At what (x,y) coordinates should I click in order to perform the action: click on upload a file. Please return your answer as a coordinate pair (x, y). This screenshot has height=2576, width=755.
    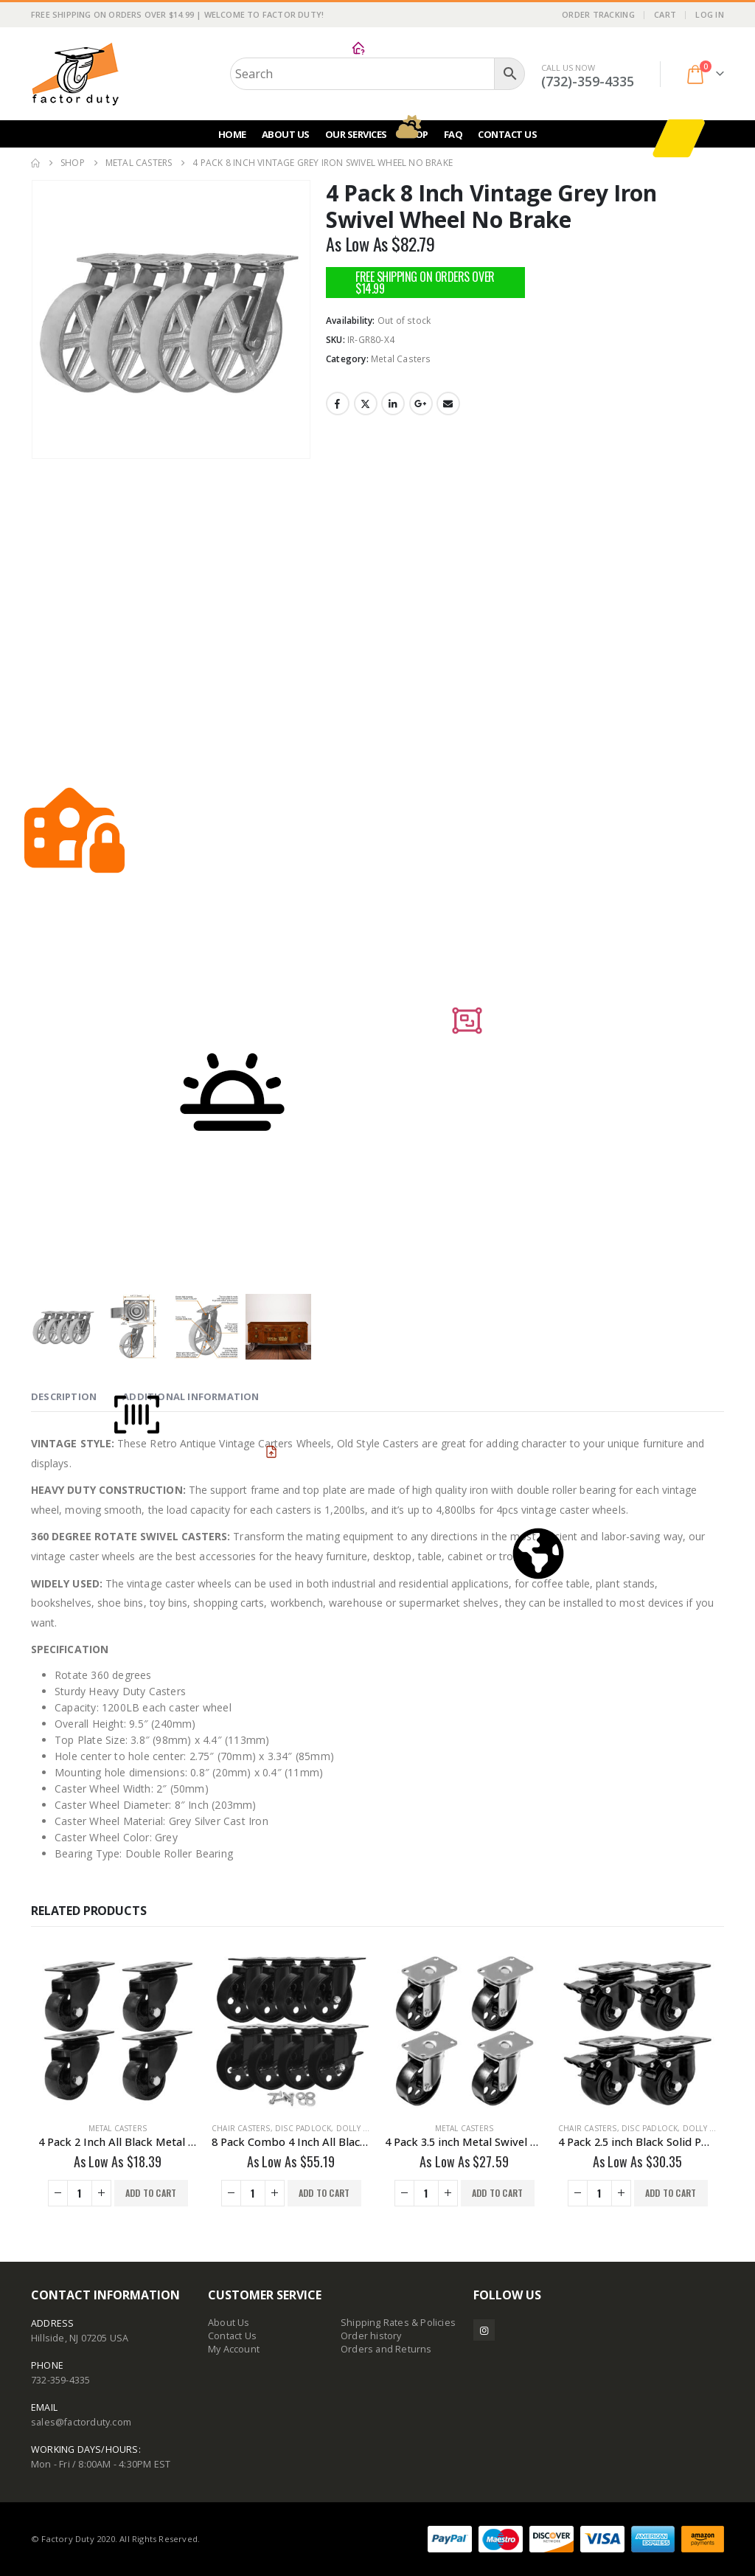
    Looking at the image, I should click on (271, 1452).